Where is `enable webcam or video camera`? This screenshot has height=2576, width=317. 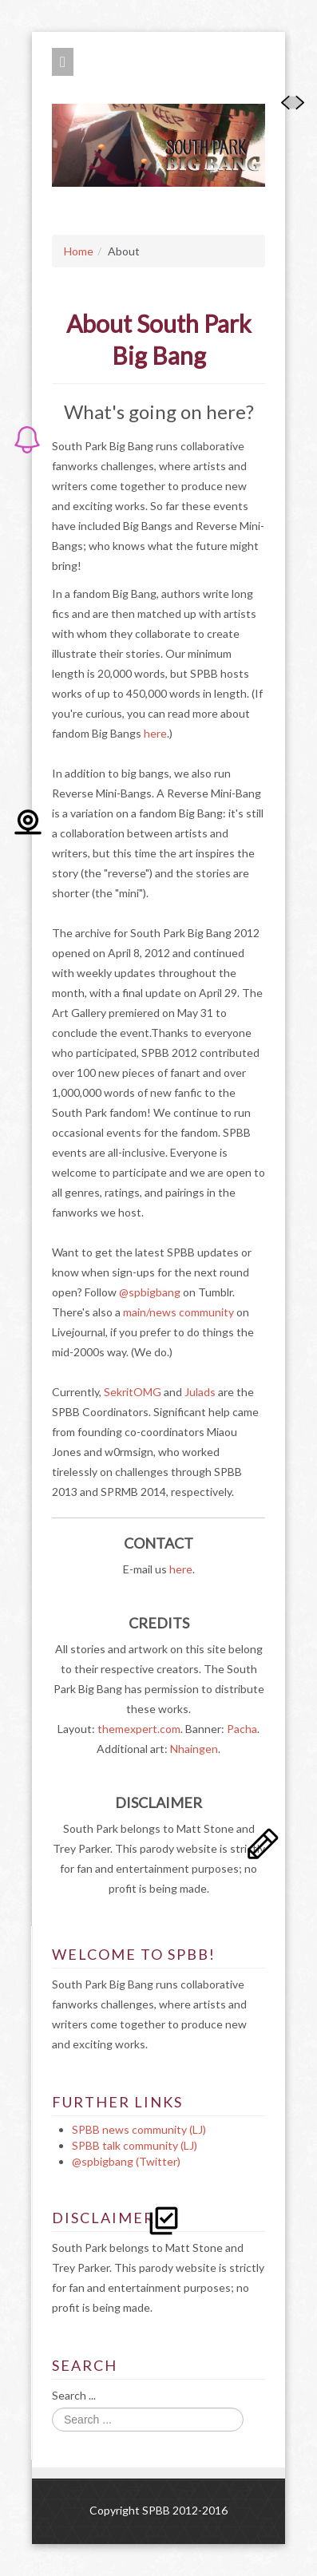 enable webcam or video camera is located at coordinates (28, 823).